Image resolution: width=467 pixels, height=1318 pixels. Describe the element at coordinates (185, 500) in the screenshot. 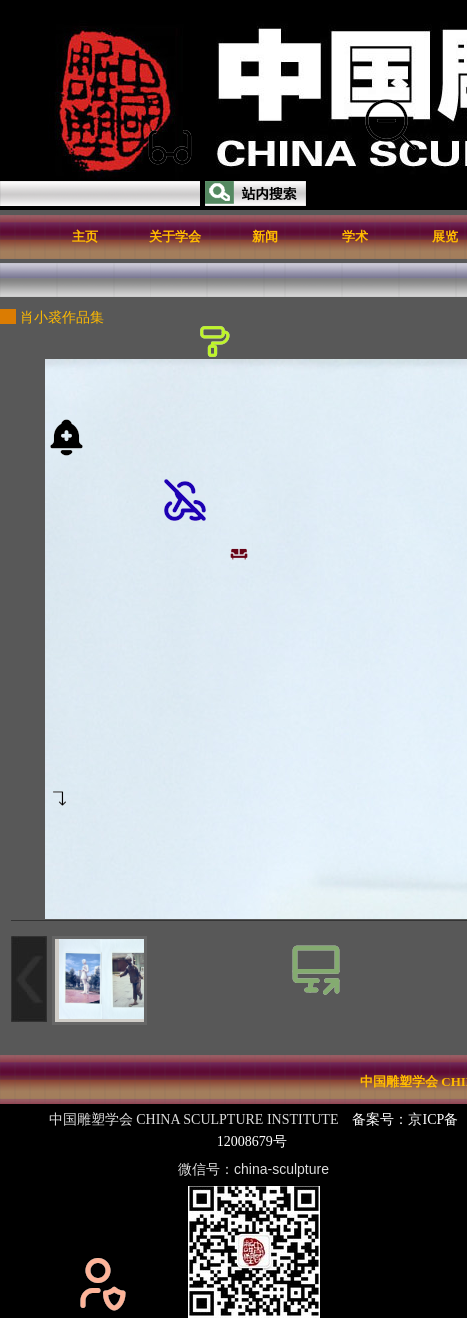

I see `webhook integration disabled` at that location.